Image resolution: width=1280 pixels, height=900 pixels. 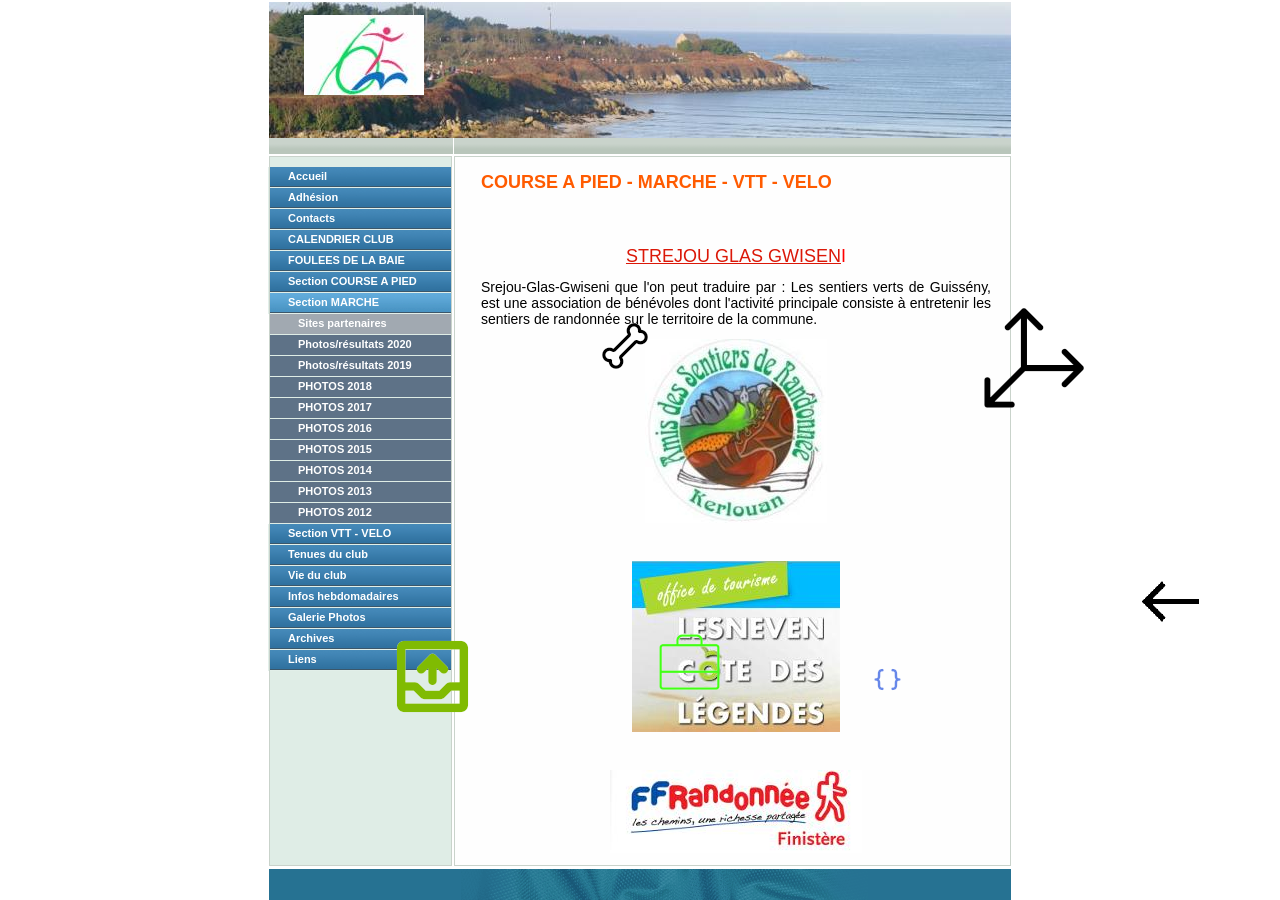 I want to click on navigate back or return to previous screen, so click(x=1170, y=601).